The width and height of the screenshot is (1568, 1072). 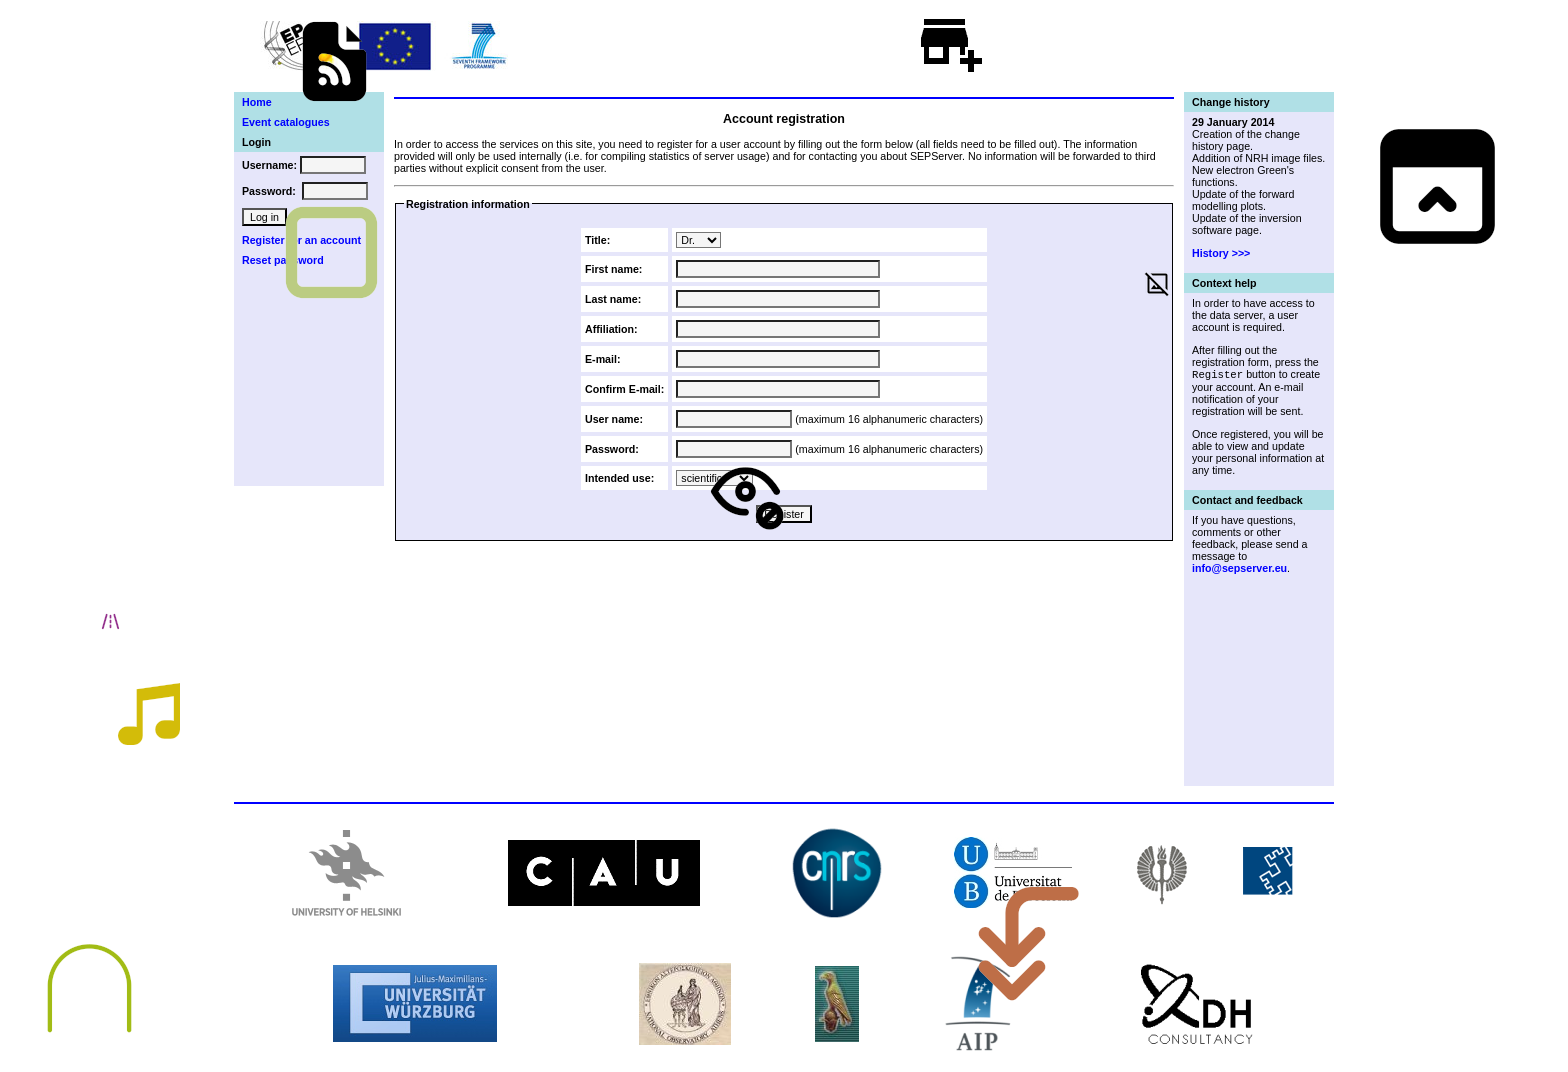 What do you see at coordinates (1157, 283) in the screenshot?
I see `image failed to load` at bounding box center [1157, 283].